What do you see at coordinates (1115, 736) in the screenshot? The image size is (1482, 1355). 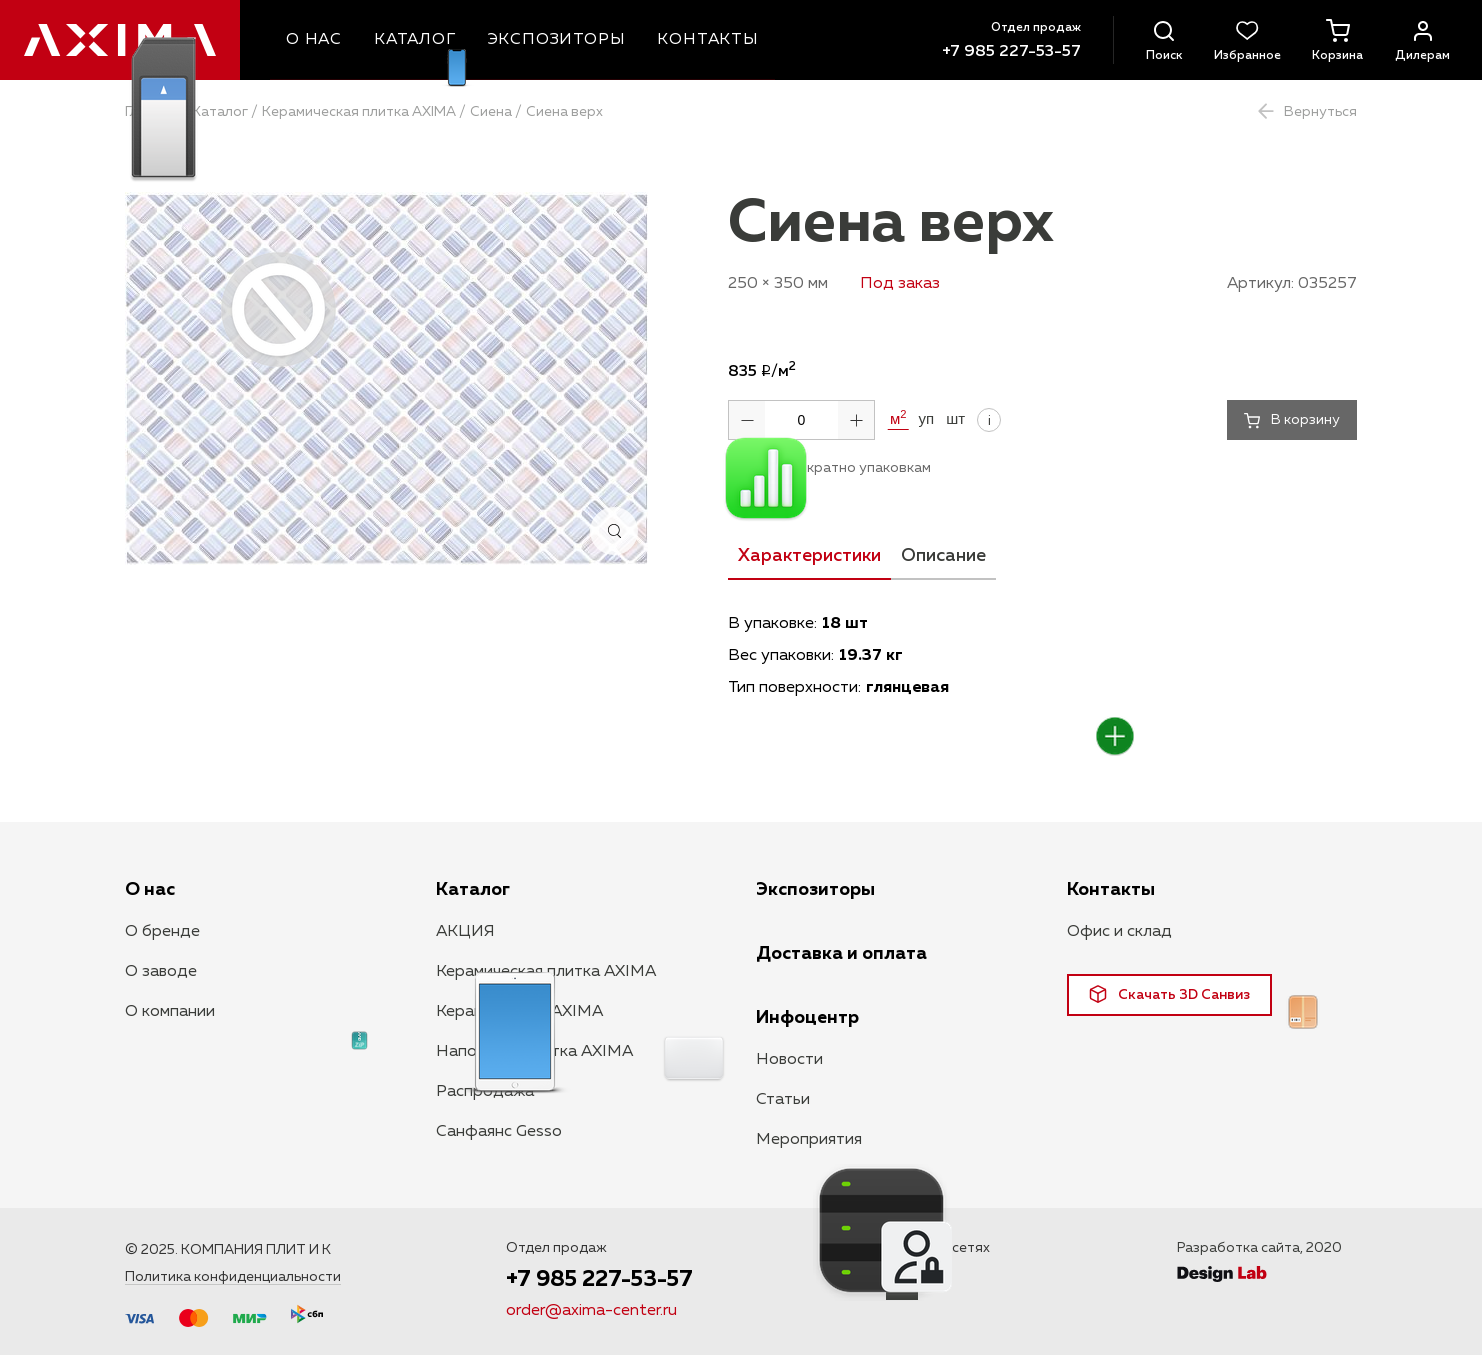 I see `add a new item to a list` at bounding box center [1115, 736].